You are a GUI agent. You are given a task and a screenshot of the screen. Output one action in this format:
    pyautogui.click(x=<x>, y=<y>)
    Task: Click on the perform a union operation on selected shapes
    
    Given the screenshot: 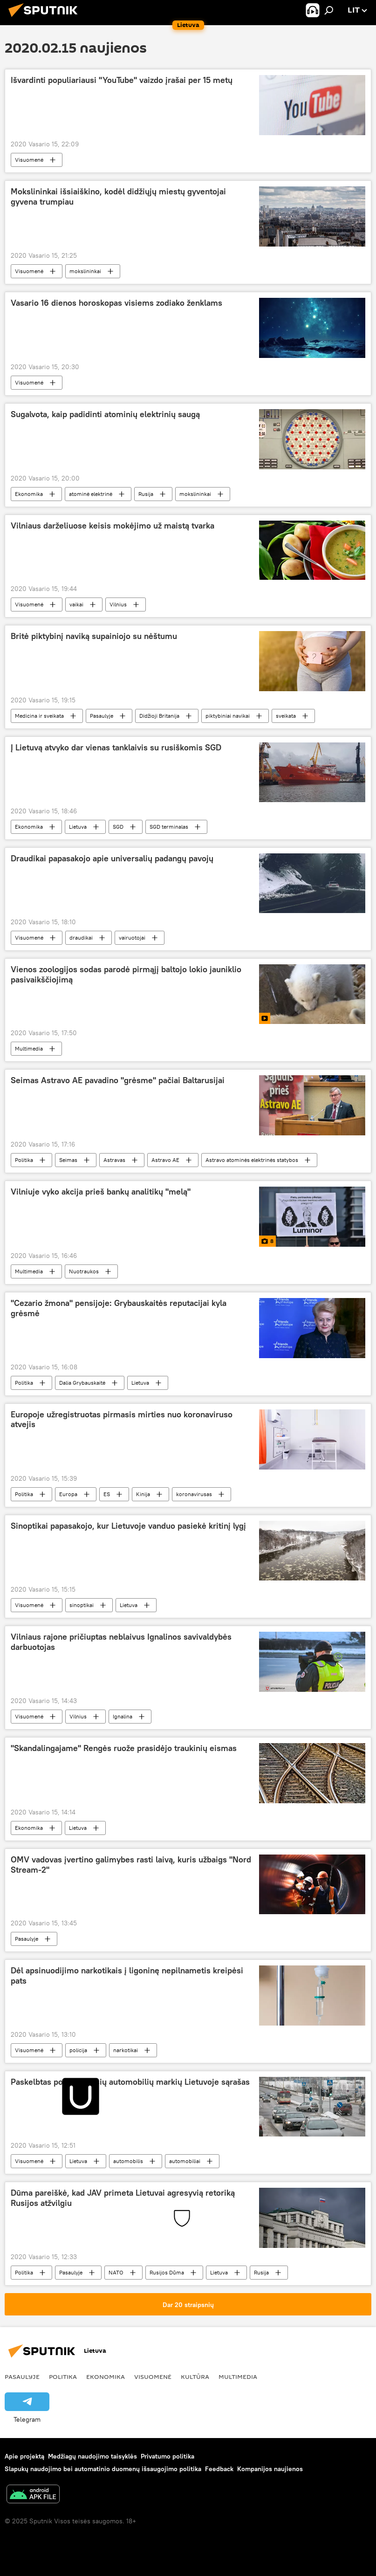 What is the action you would take?
    pyautogui.click(x=81, y=2096)
    